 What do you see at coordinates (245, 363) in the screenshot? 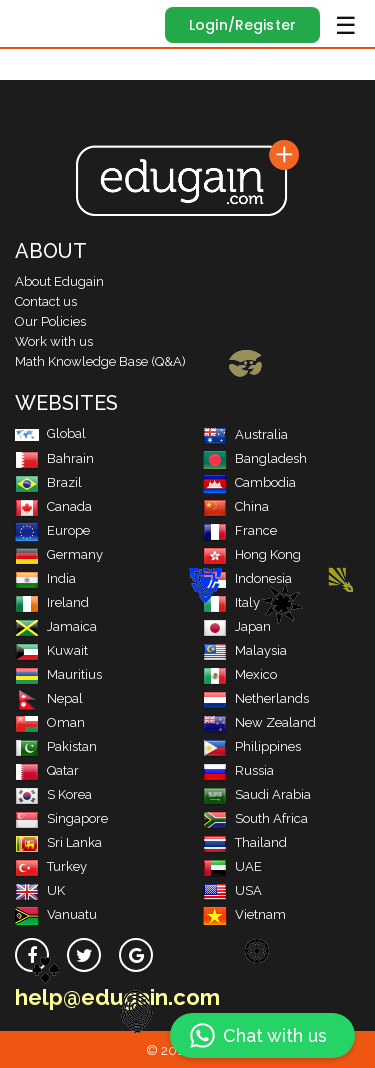
I see `crab character or creature in a game interface` at bounding box center [245, 363].